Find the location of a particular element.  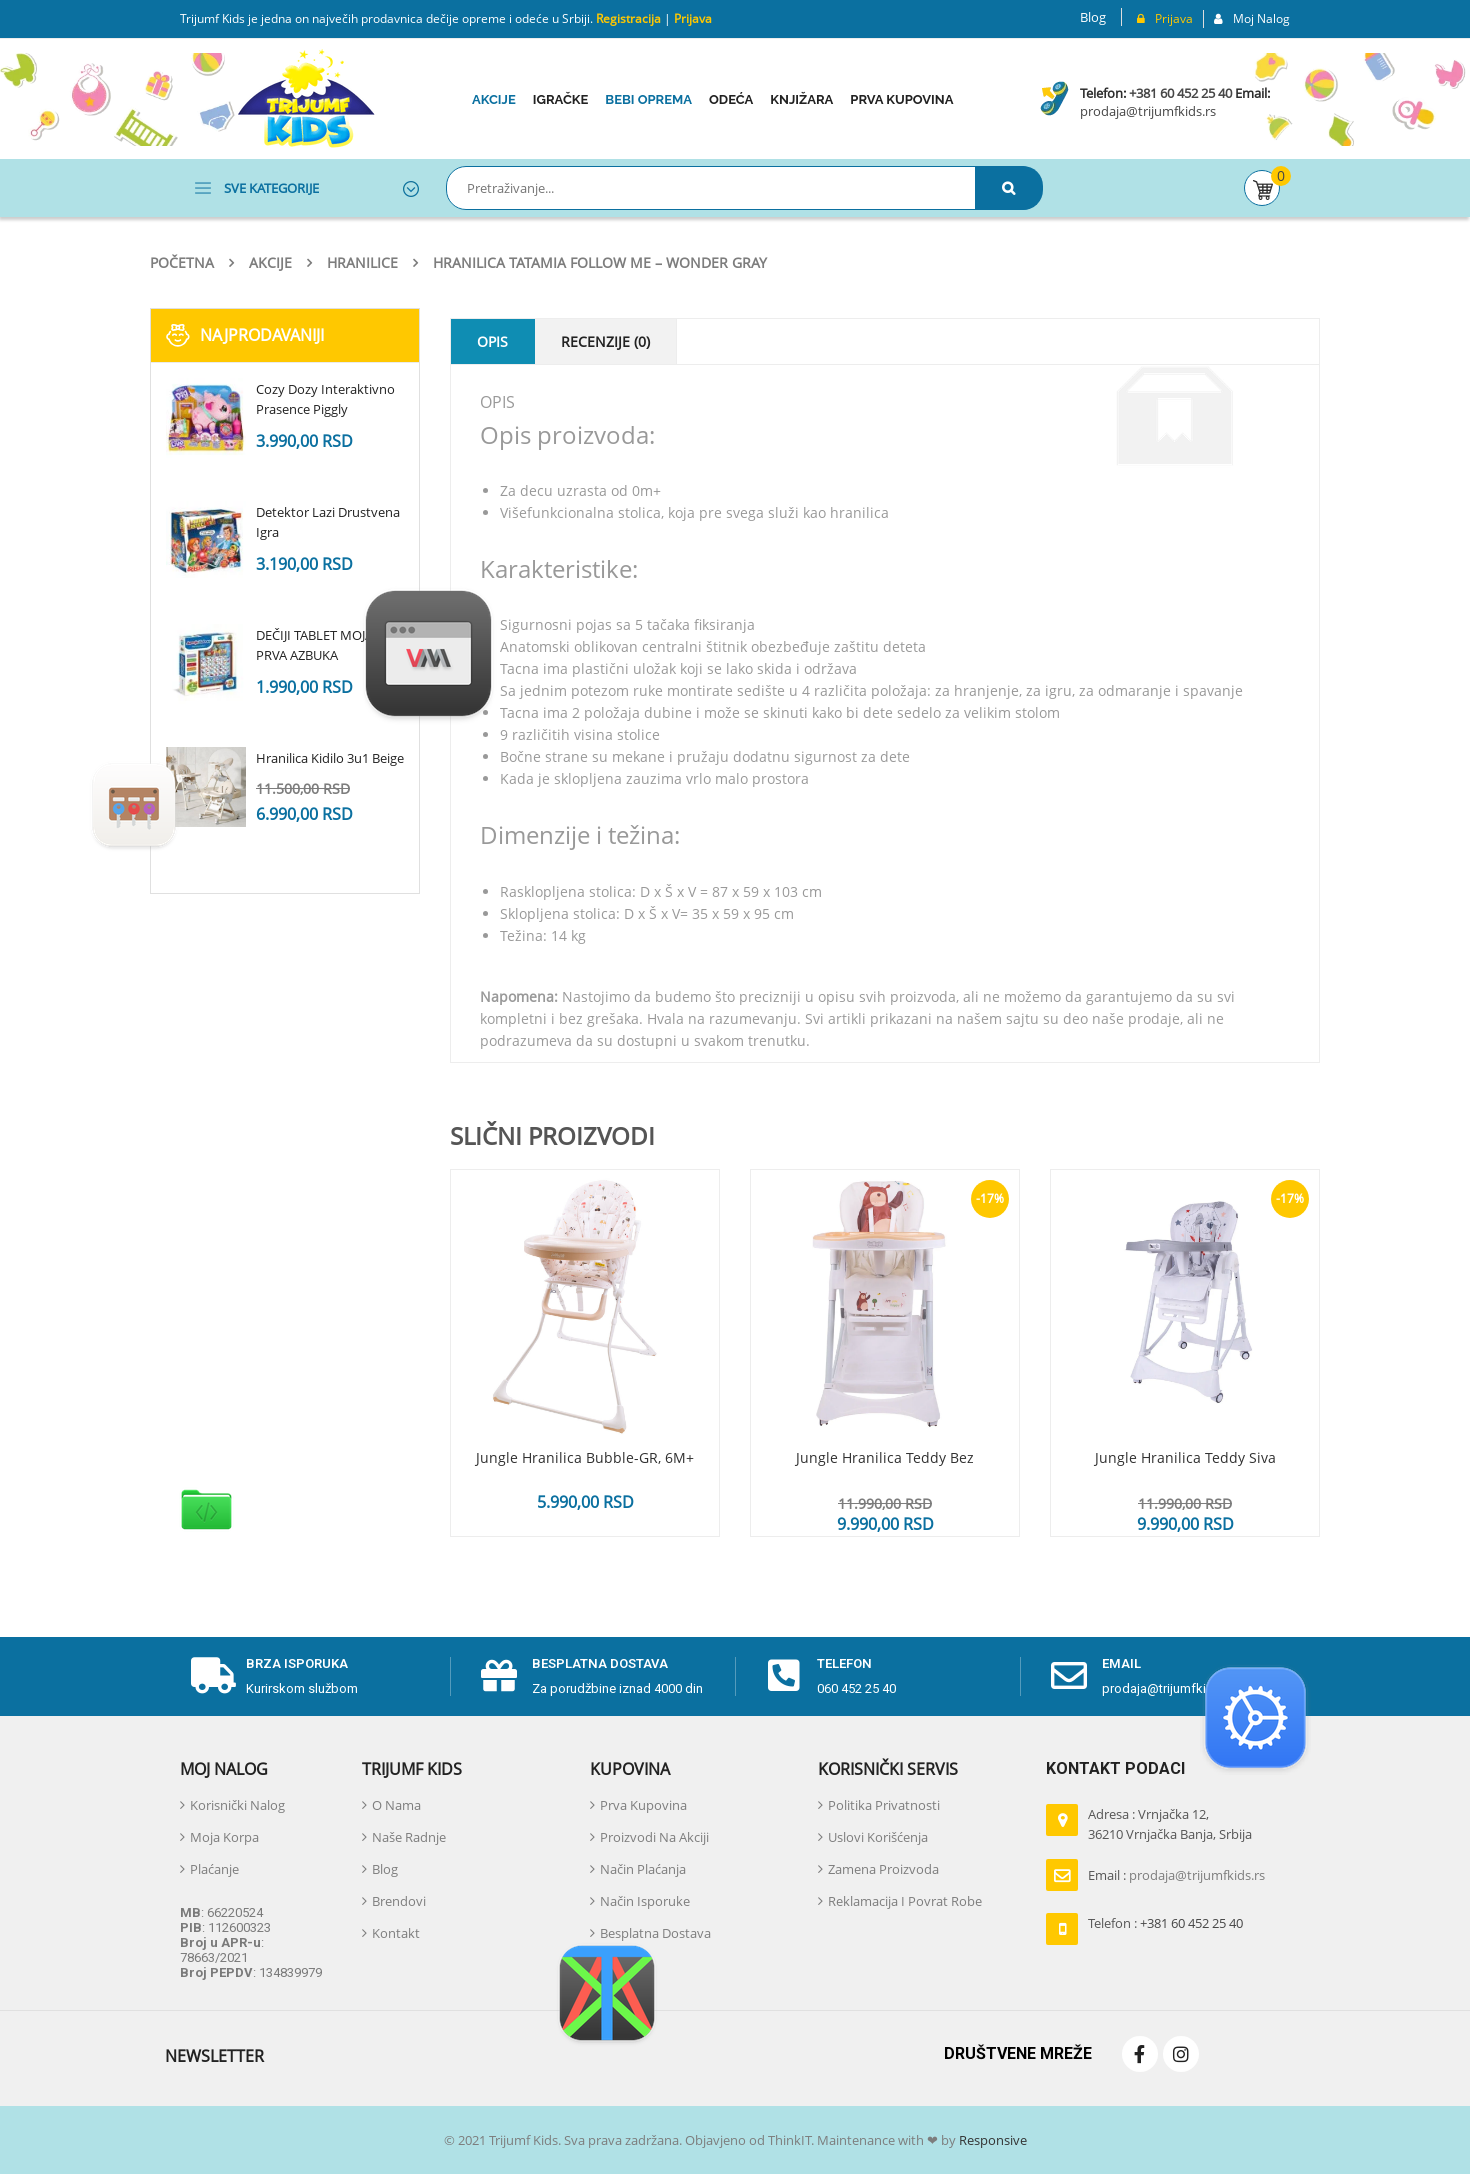

open virtual machine preferences is located at coordinates (428, 653).